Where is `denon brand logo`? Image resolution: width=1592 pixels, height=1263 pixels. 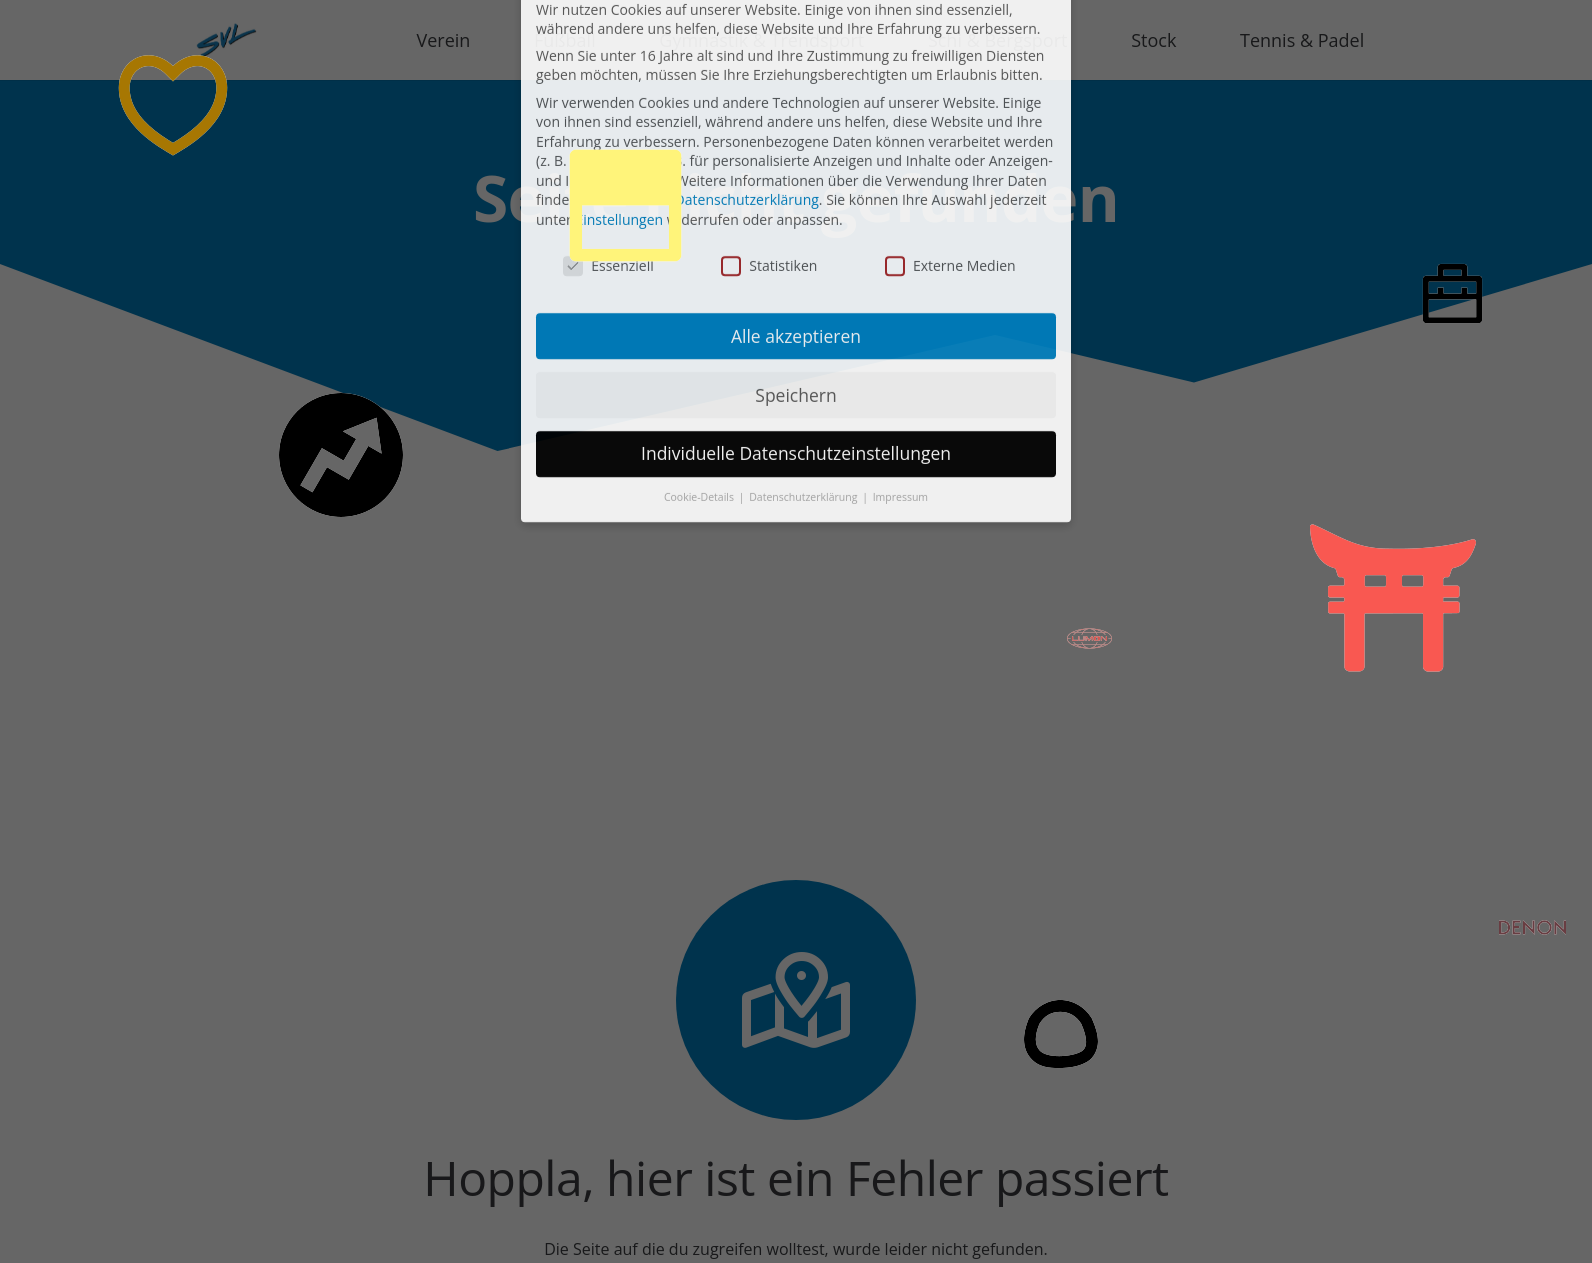 denon brand logo is located at coordinates (1532, 927).